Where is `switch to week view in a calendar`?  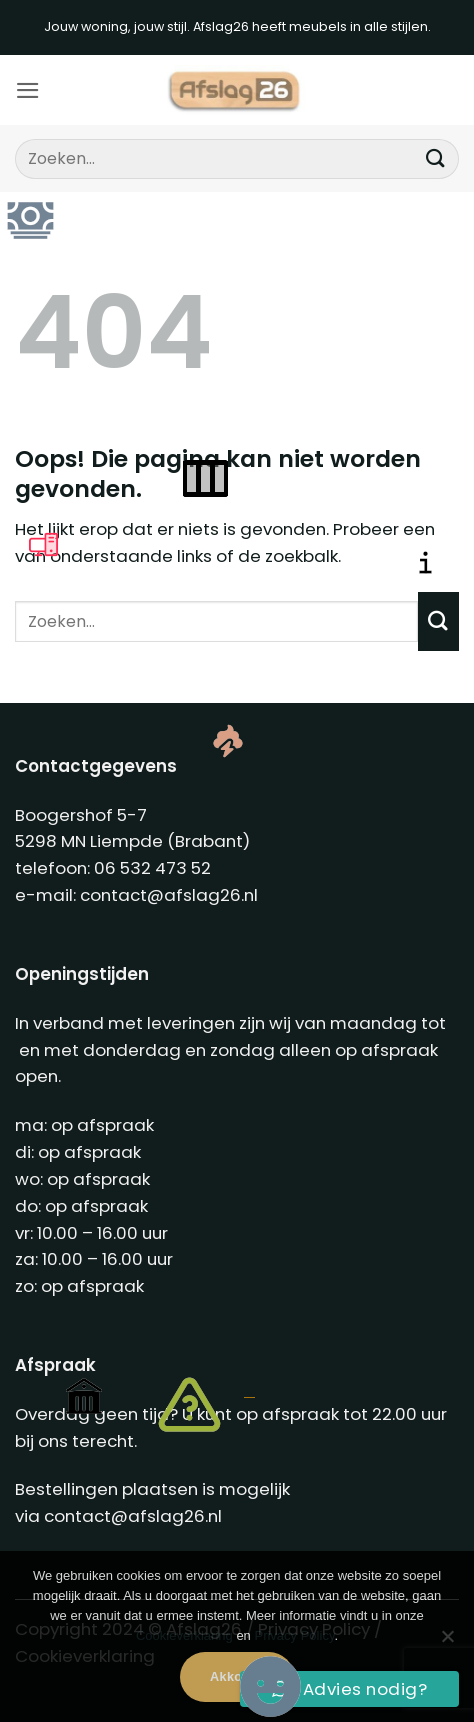 switch to week view in a calendar is located at coordinates (205, 478).